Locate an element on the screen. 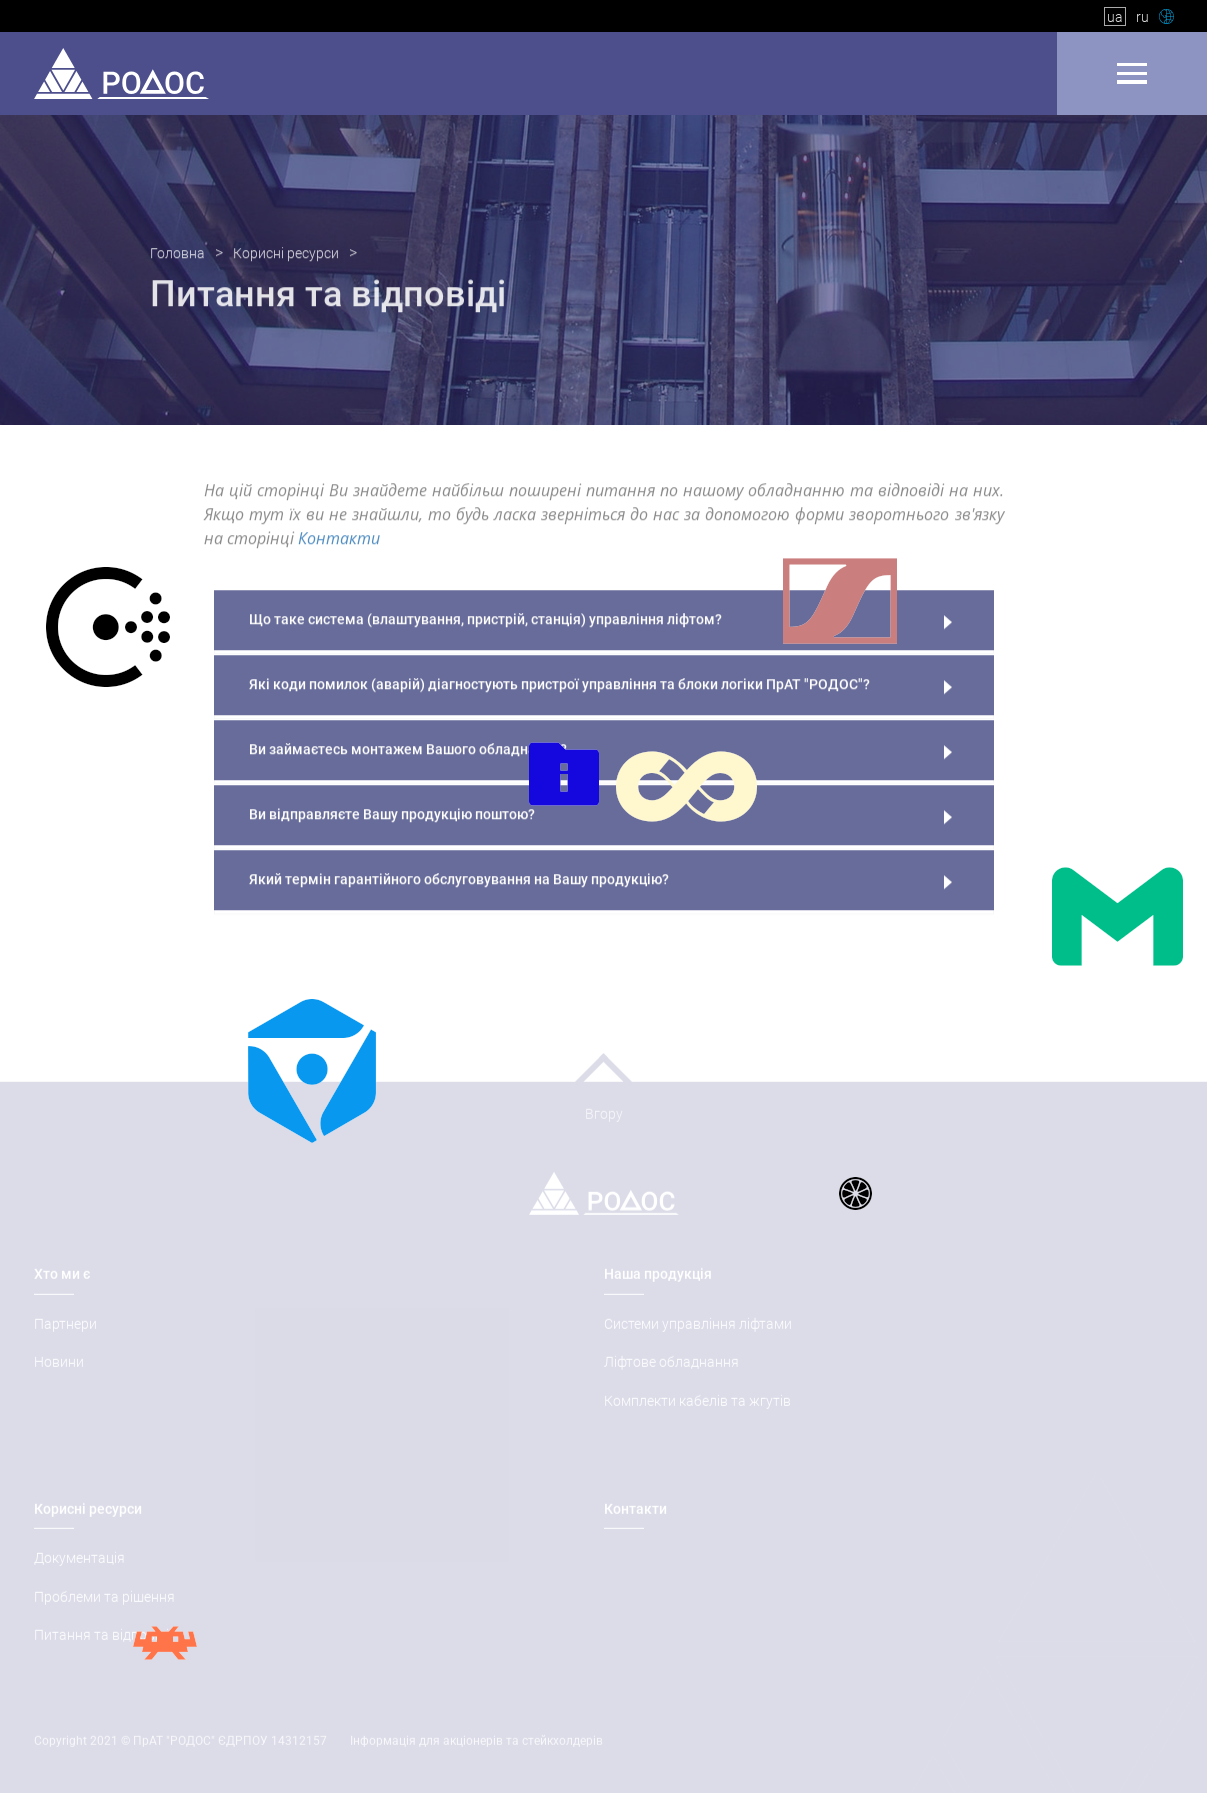 This screenshot has height=1813, width=1207. nucleo icon library logo is located at coordinates (312, 1071).